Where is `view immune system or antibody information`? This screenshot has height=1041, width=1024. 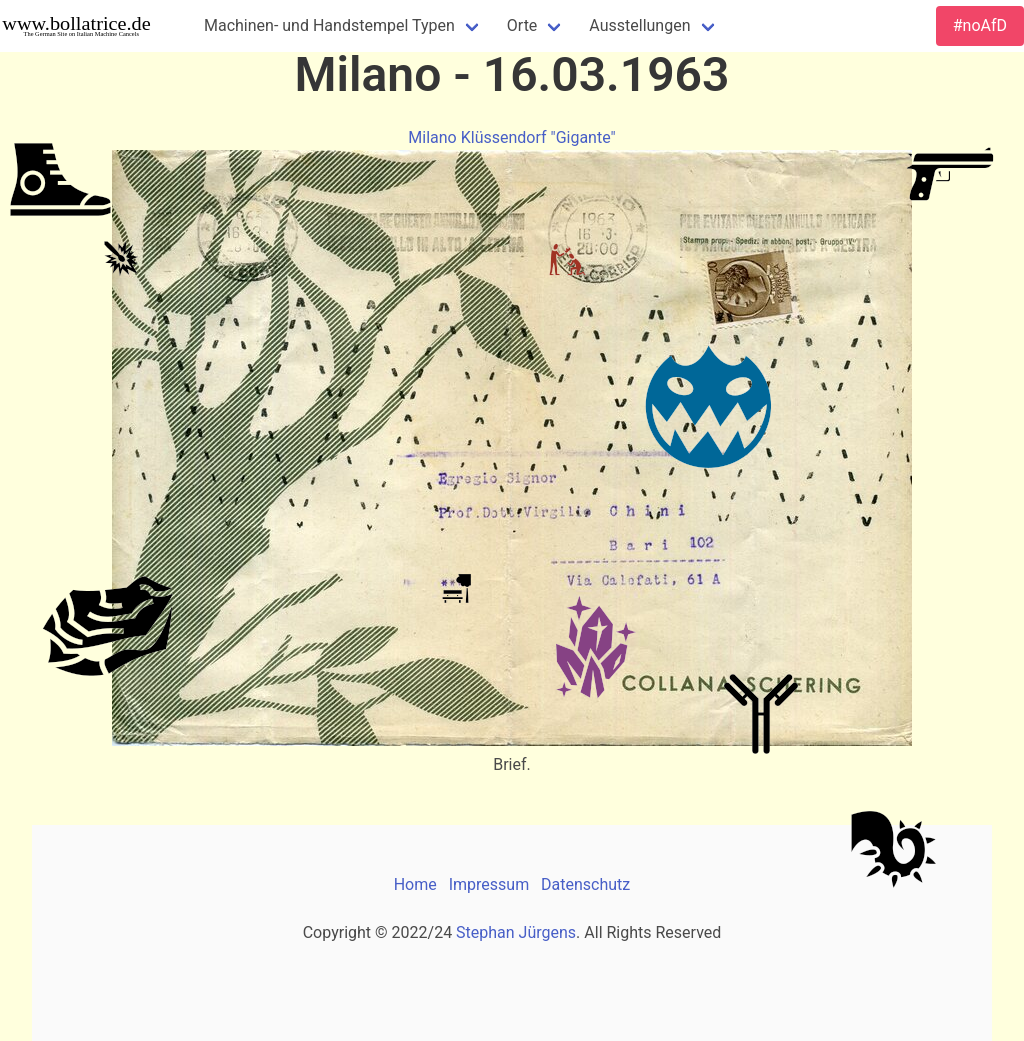 view immune system or antibody information is located at coordinates (761, 714).